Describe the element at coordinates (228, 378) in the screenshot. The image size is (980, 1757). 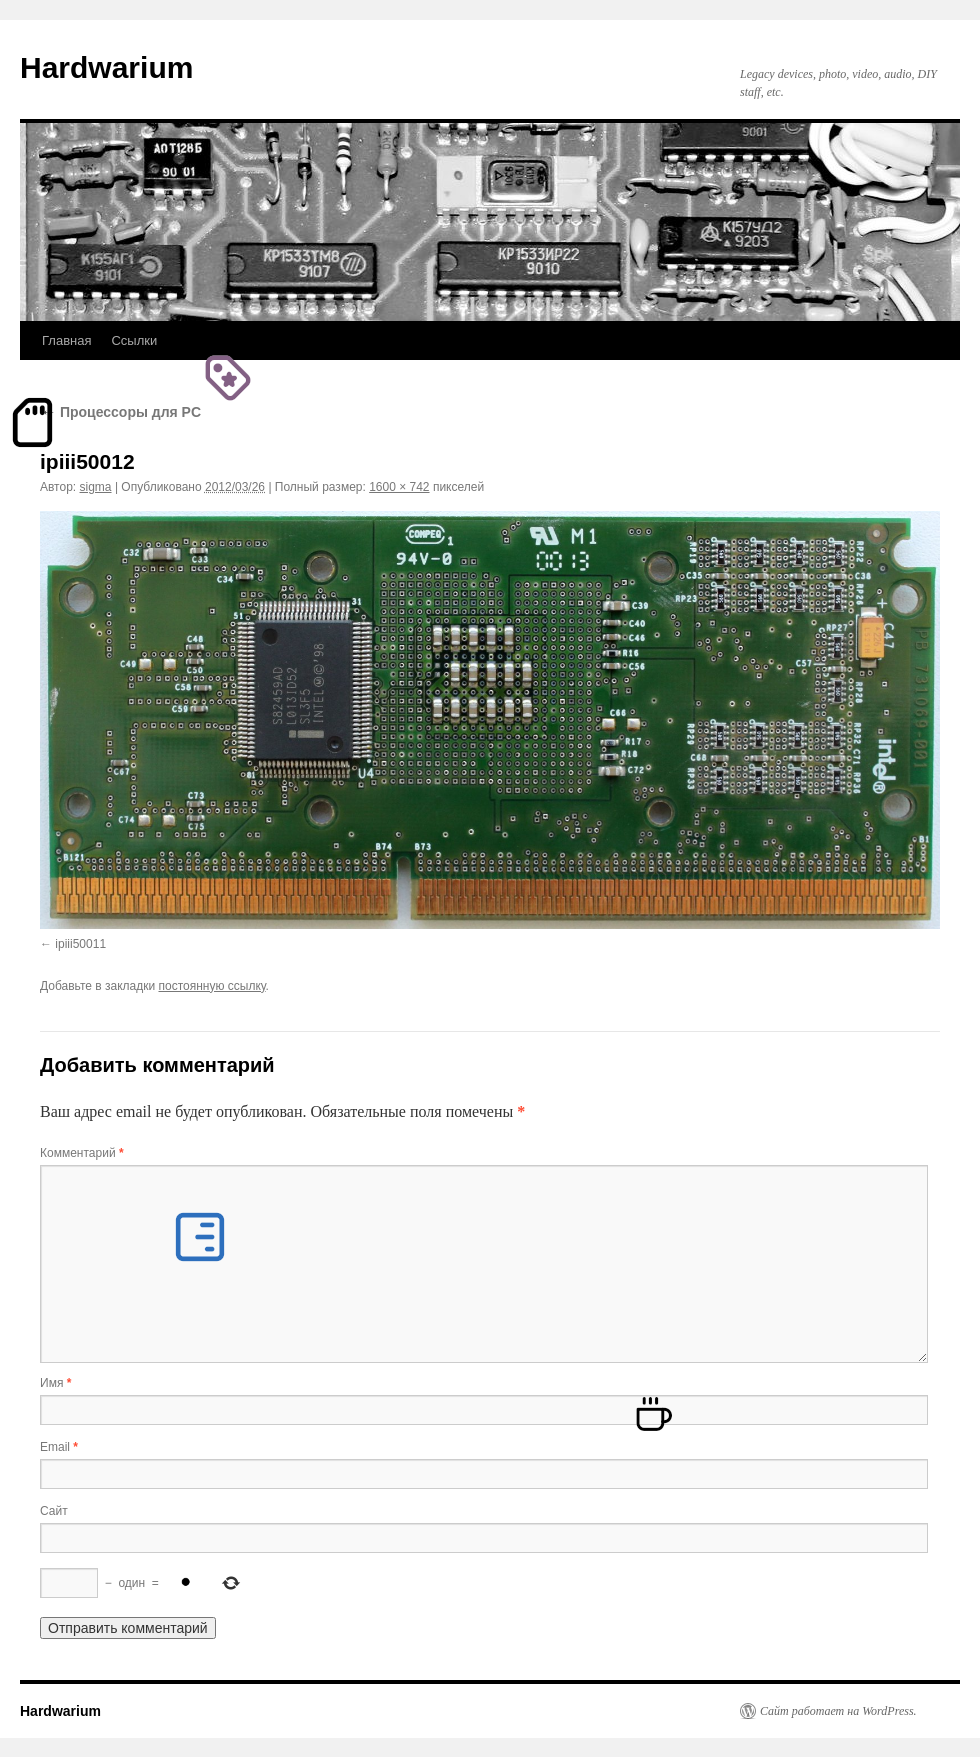
I see `mark item as favorite` at that location.